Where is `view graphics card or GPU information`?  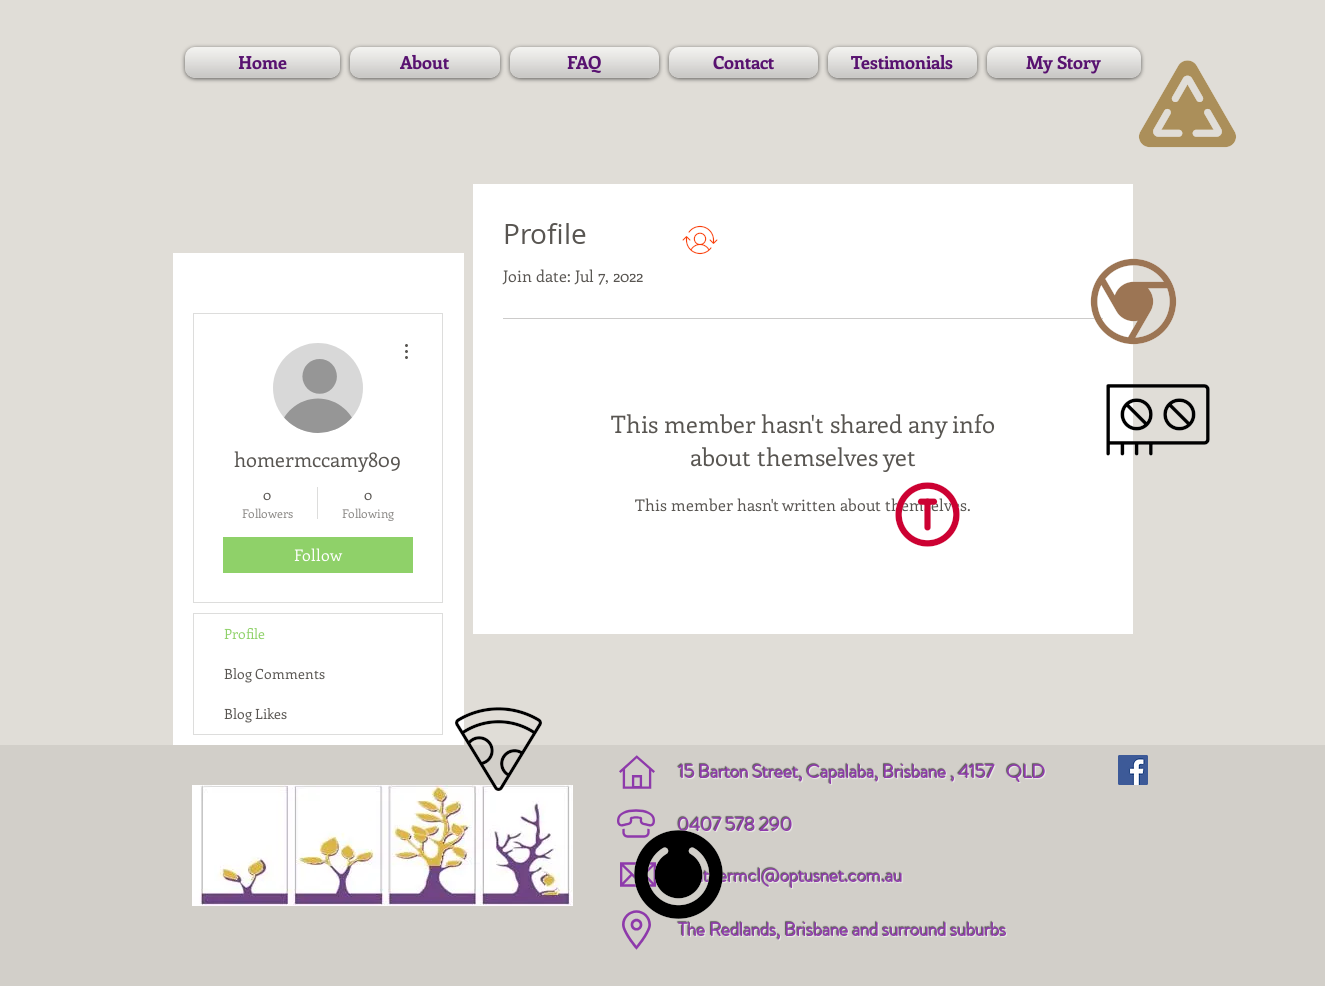 view graphics card or GPU information is located at coordinates (1158, 418).